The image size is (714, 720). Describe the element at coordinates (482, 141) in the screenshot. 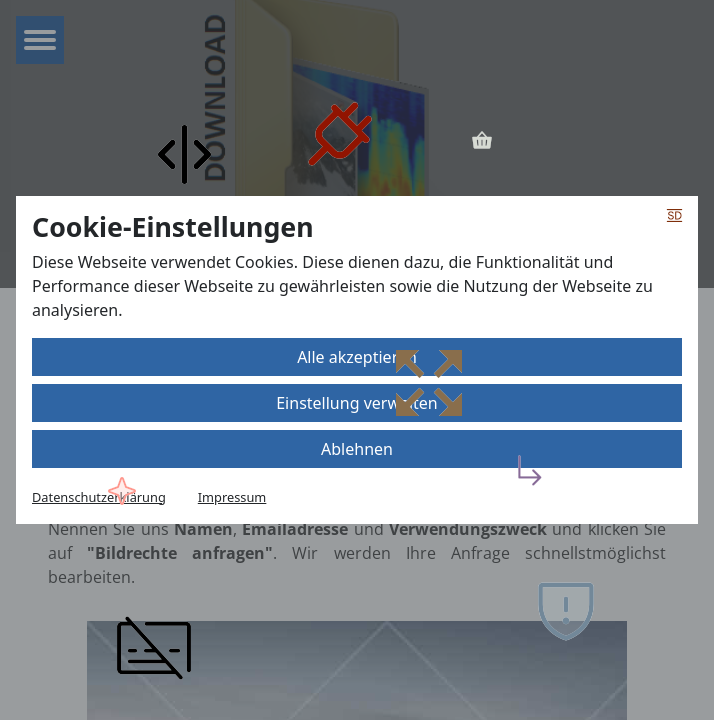

I see `view your shopping basket` at that location.